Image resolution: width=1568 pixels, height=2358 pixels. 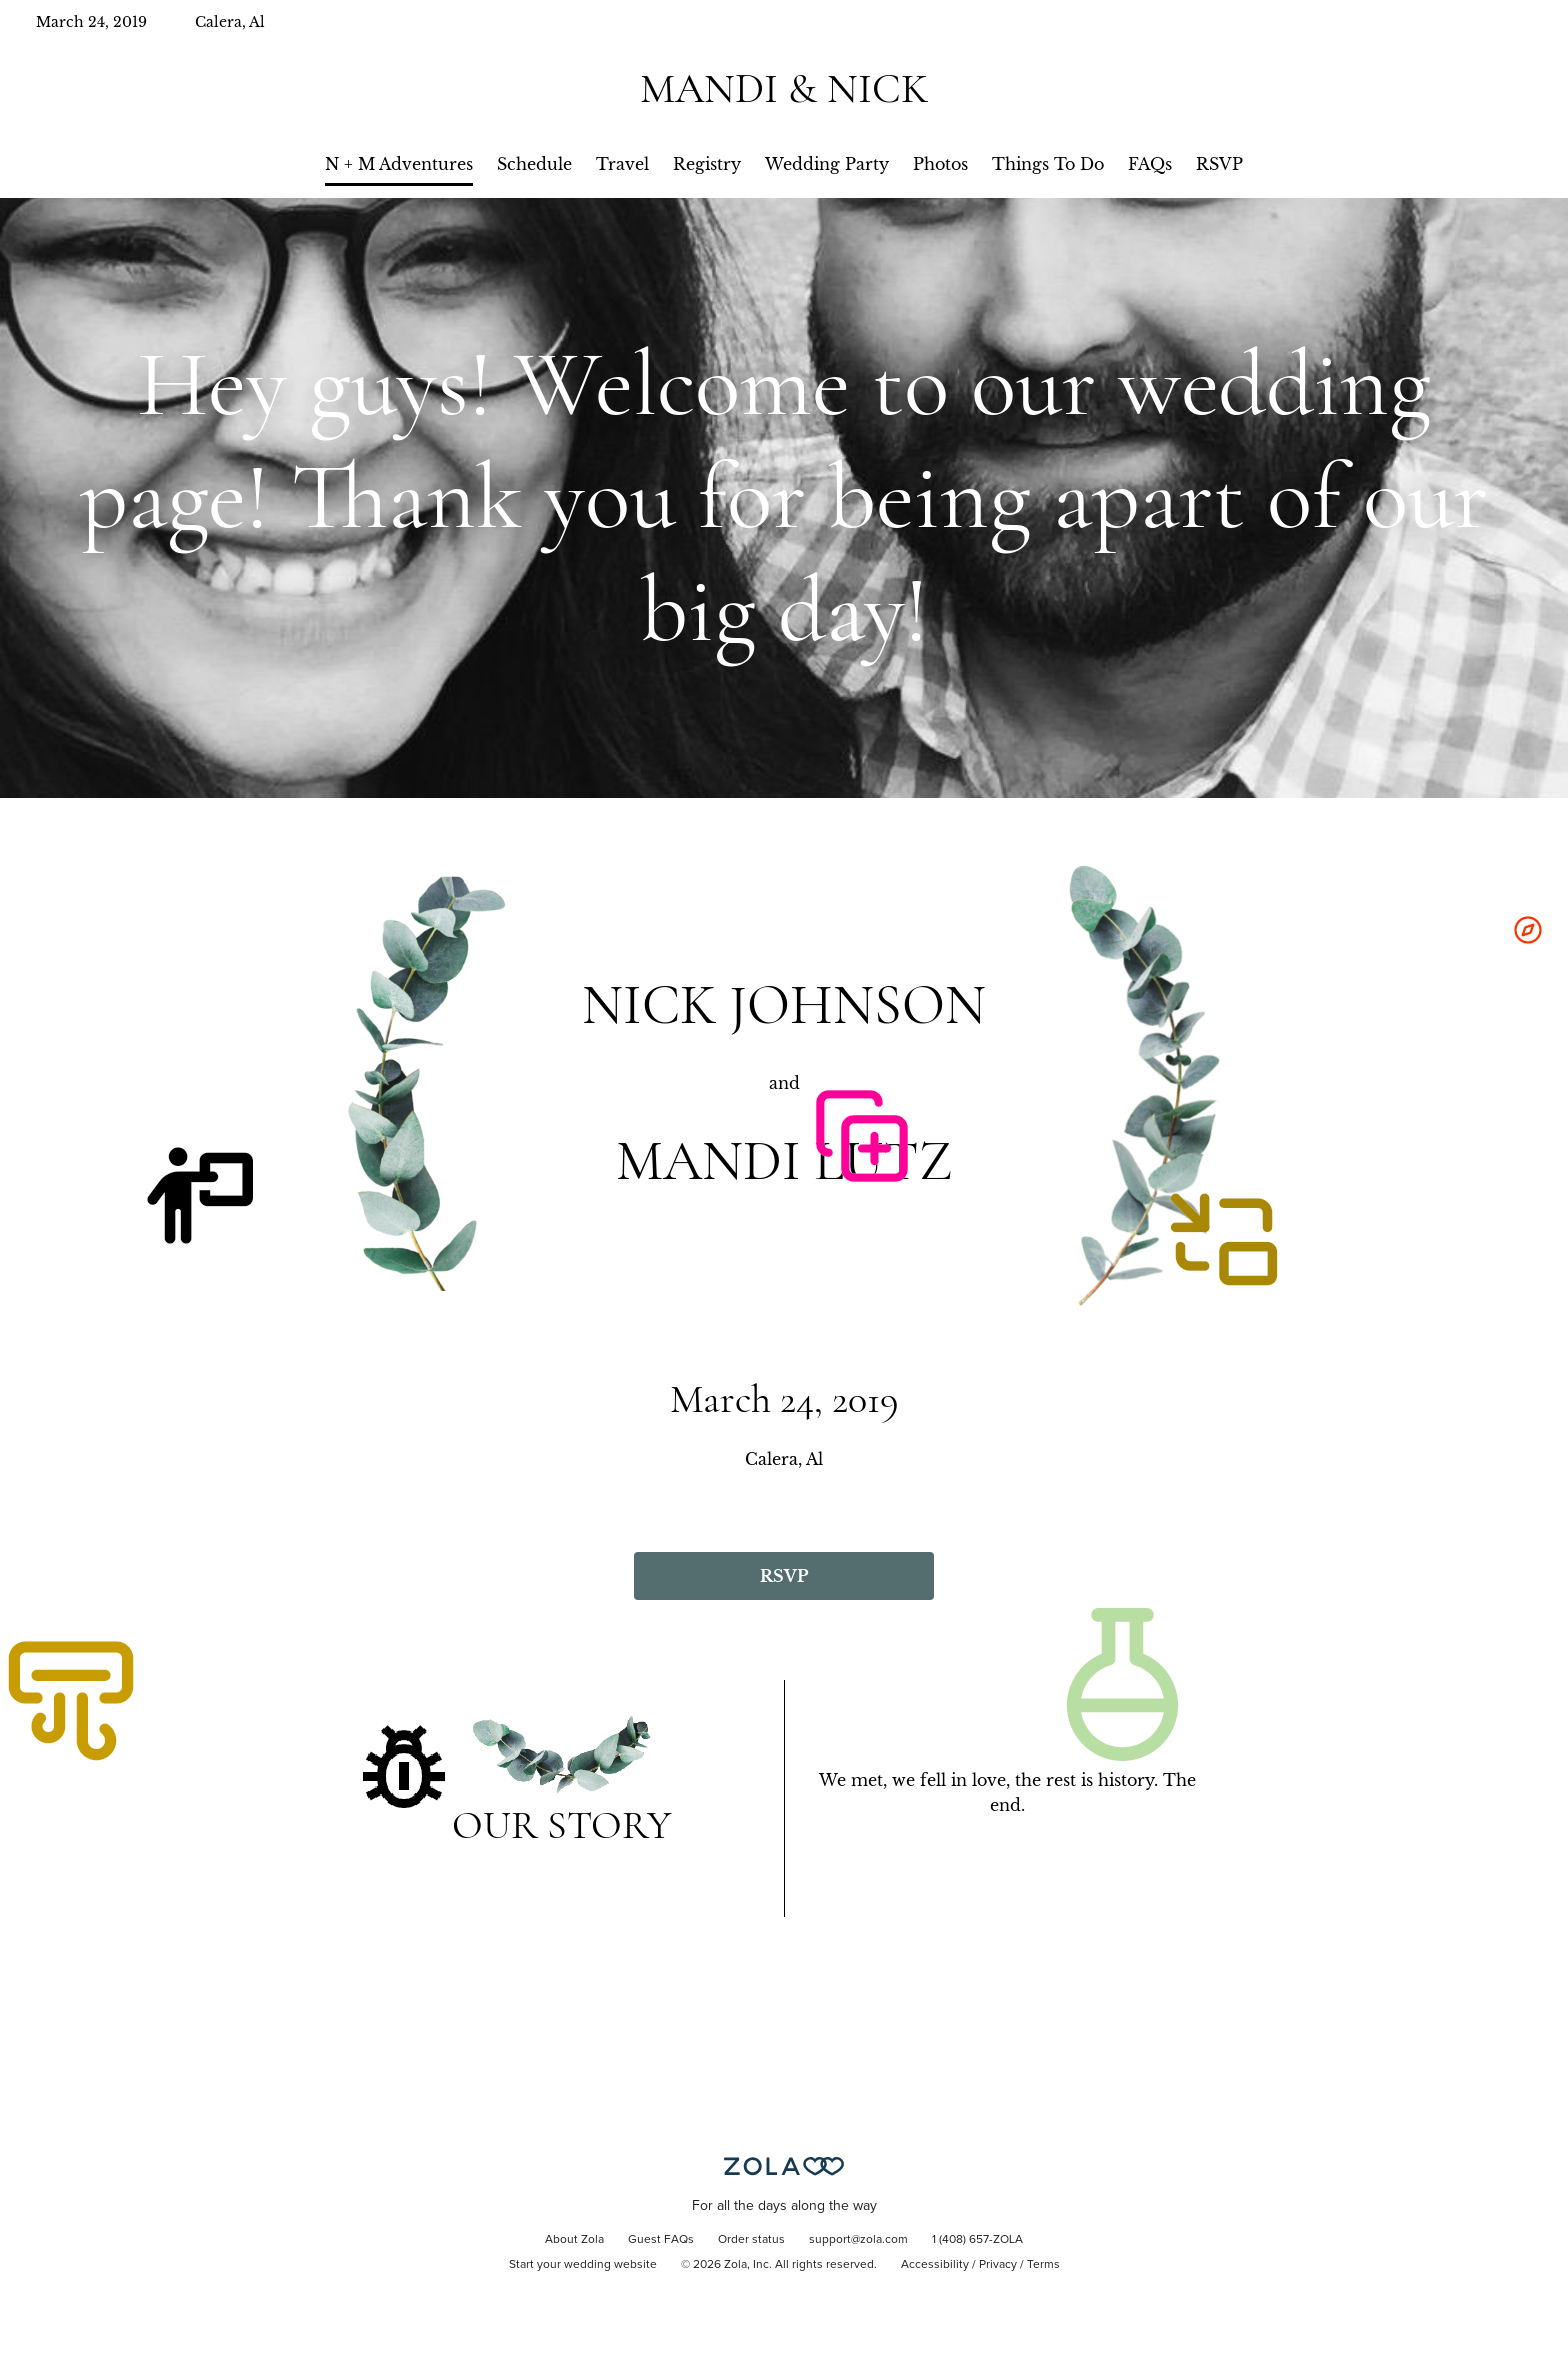 I want to click on access presentation or teaching mode, so click(x=199, y=1195).